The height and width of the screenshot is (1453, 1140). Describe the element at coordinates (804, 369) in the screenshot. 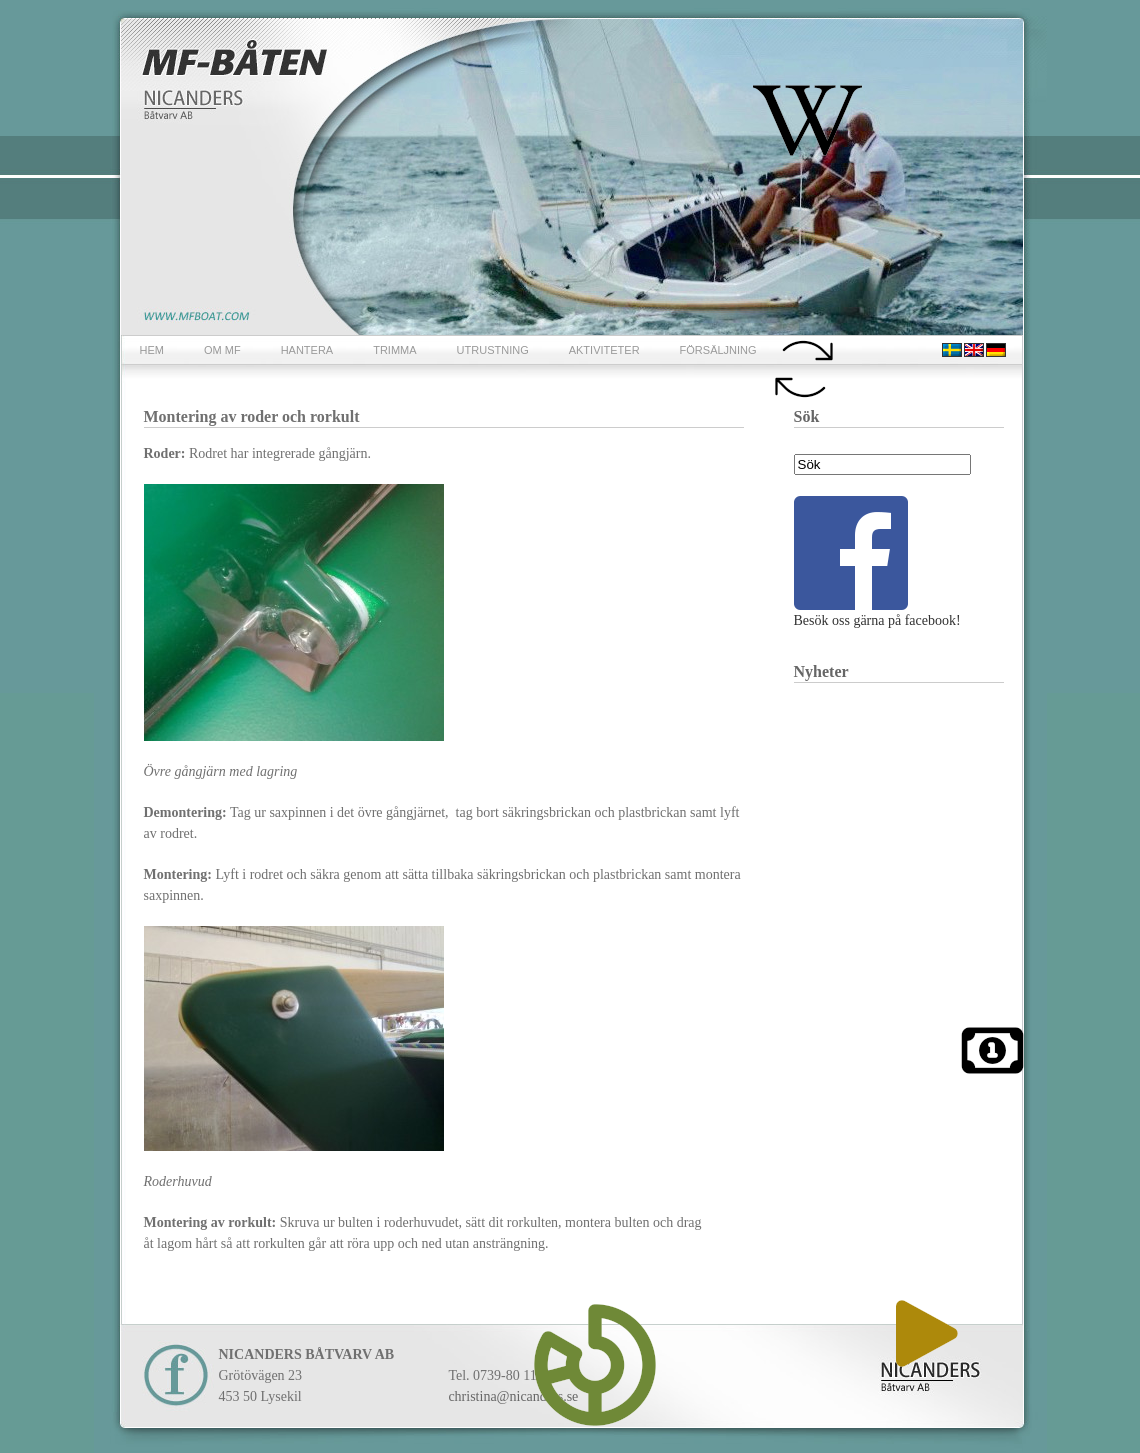

I see `refresh or reload content` at that location.